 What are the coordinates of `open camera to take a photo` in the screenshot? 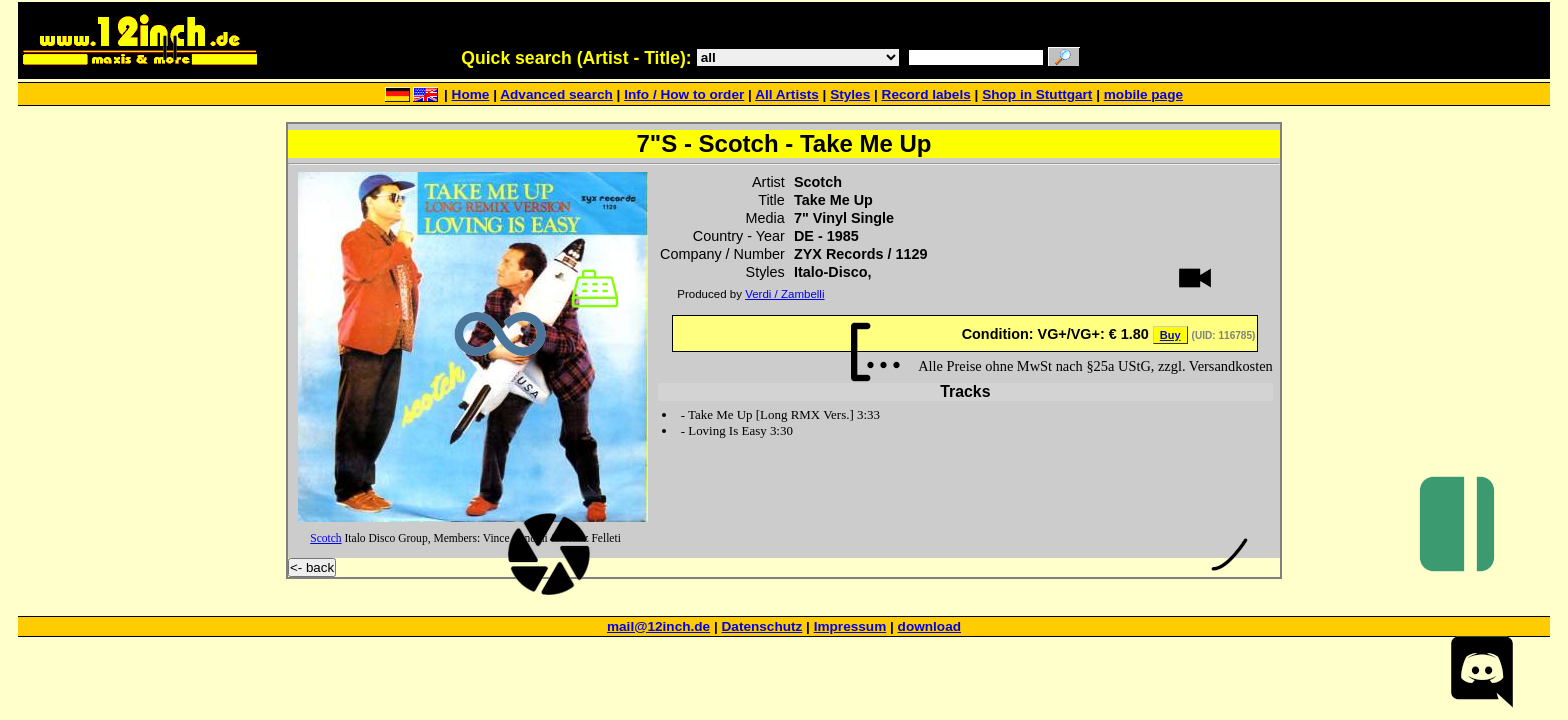 It's located at (549, 554).